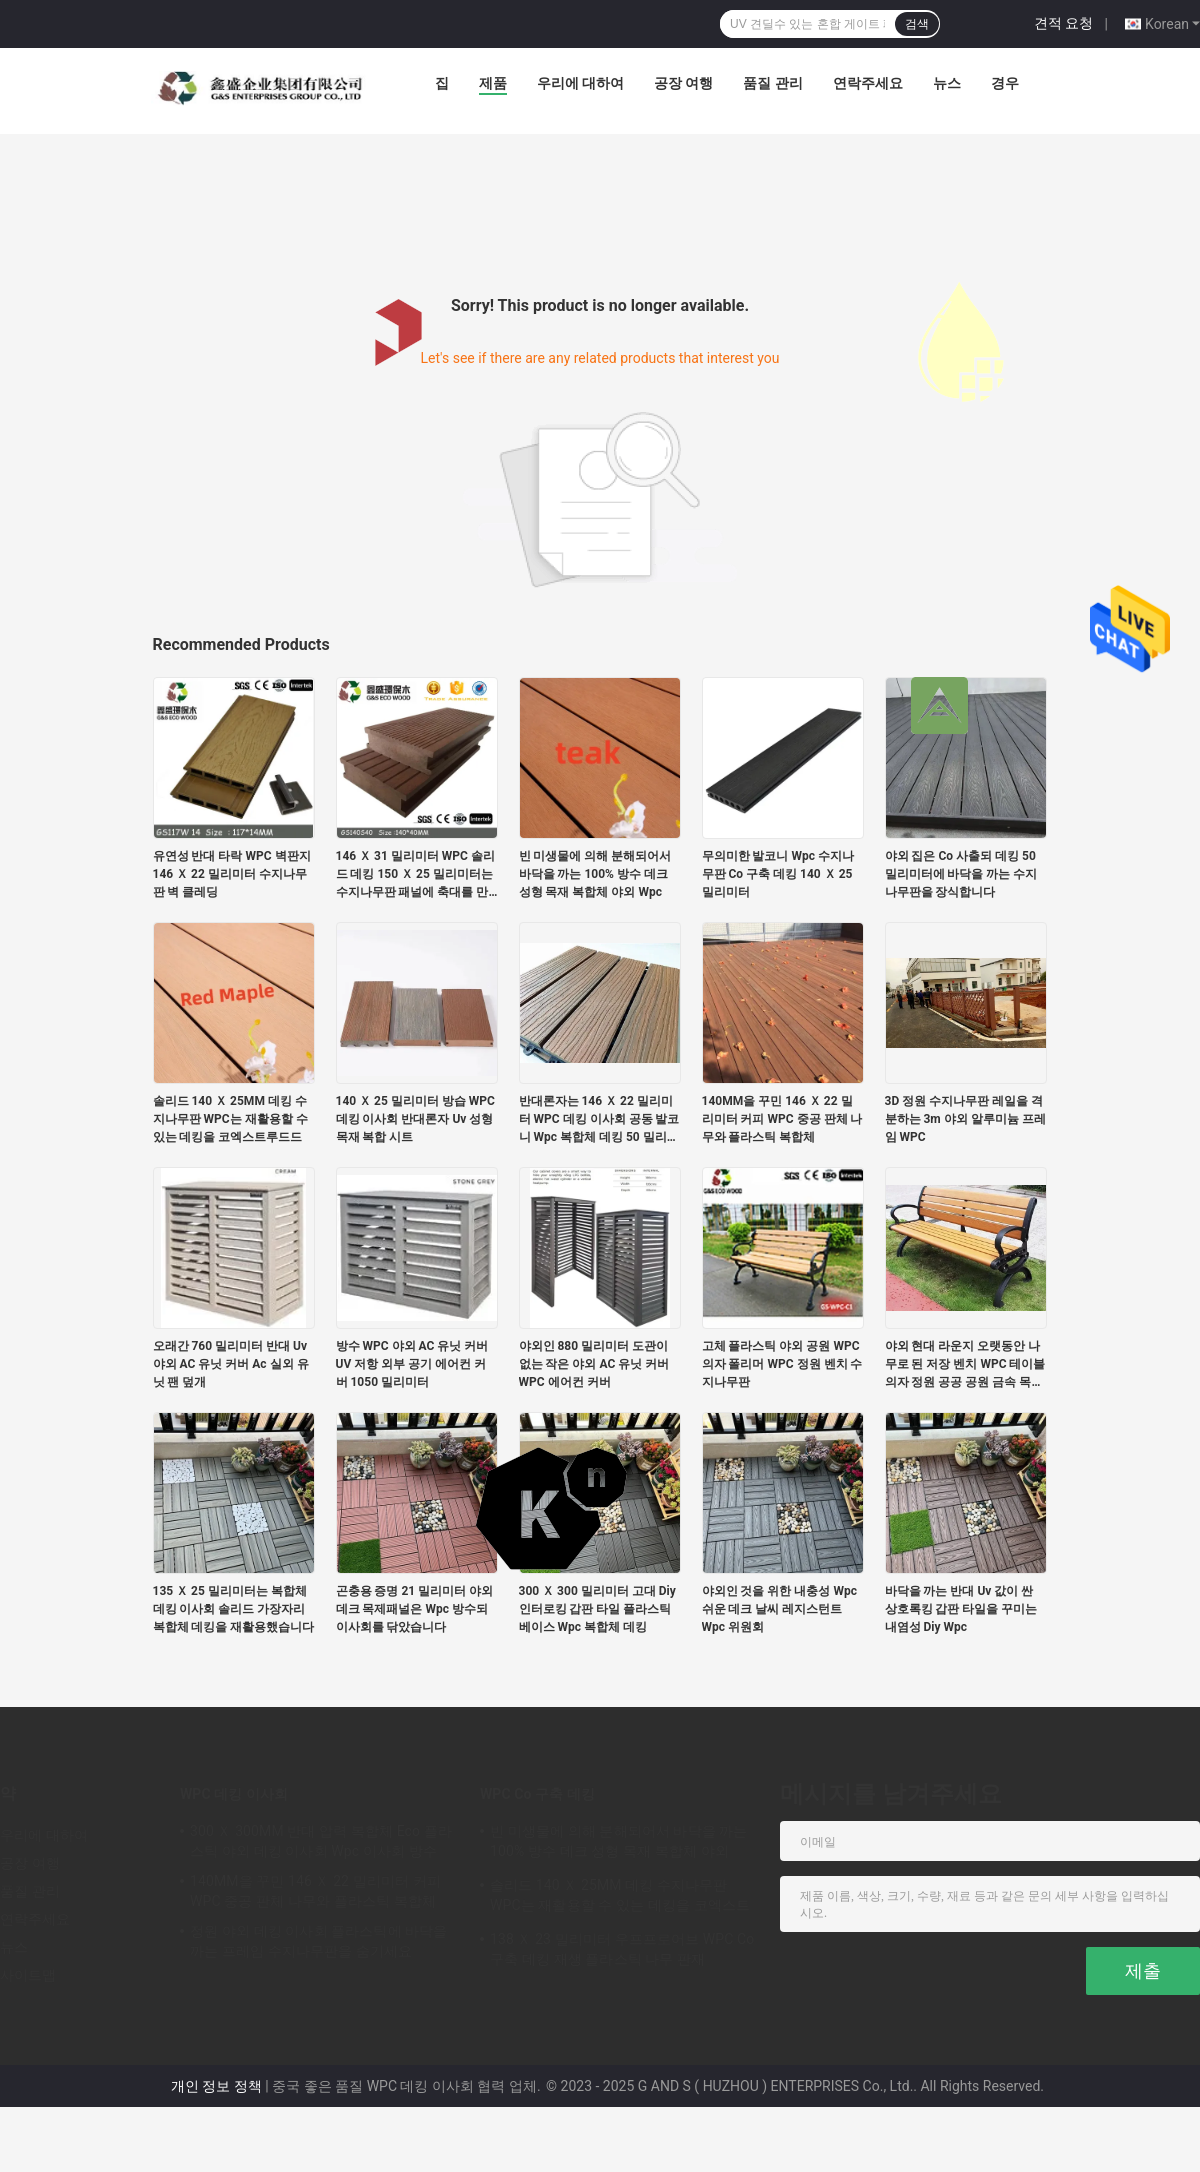 Image resolution: width=1200 pixels, height=2172 pixels. I want to click on Apache NiFi application logo, so click(961, 342).